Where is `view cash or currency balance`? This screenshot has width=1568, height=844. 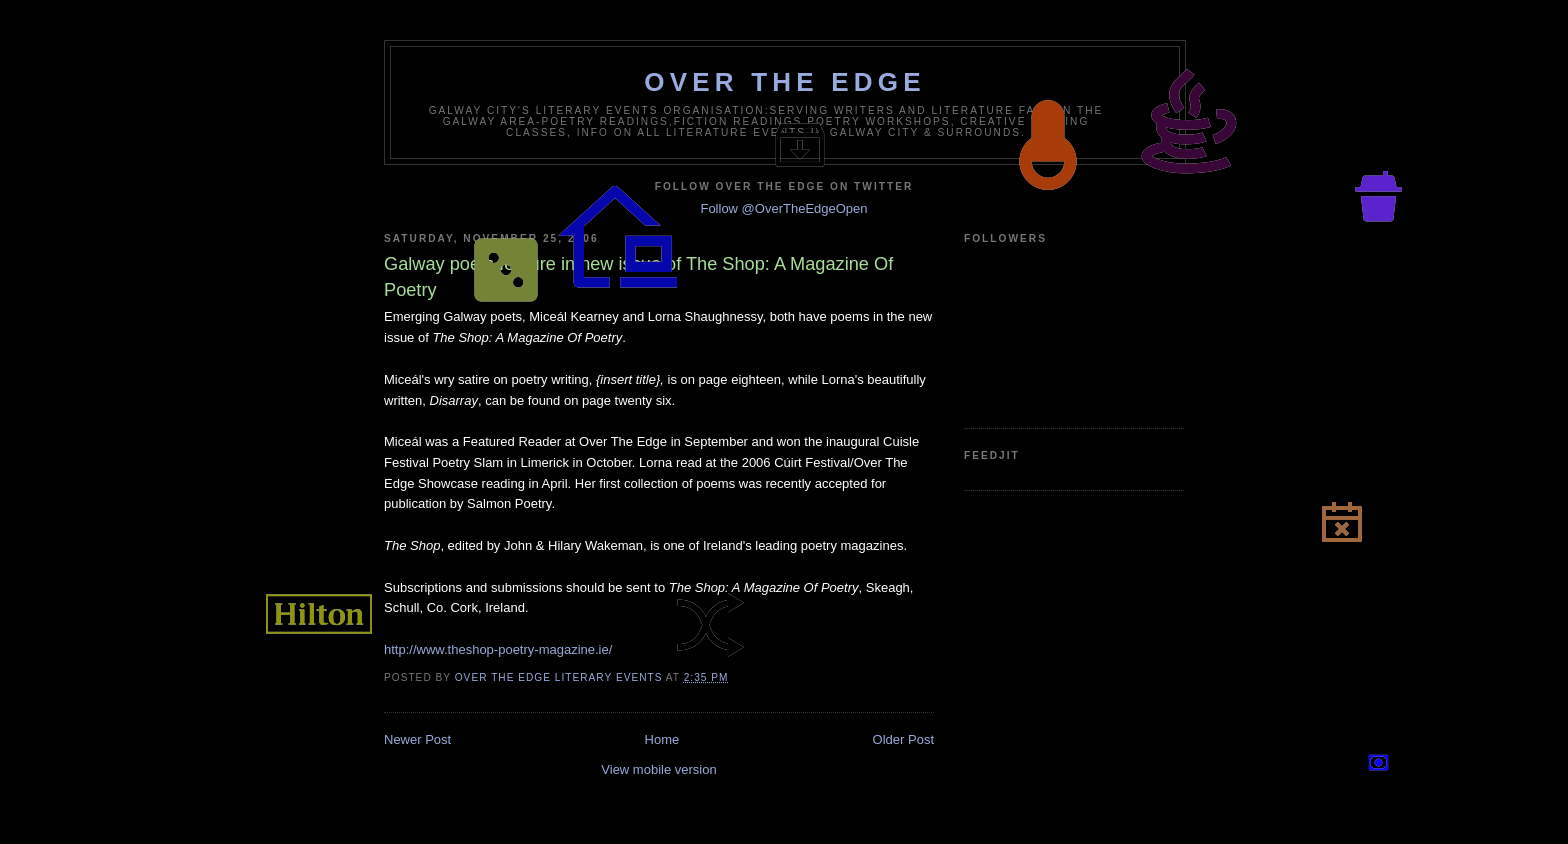 view cash or currency balance is located at coordinates (1378, 762).